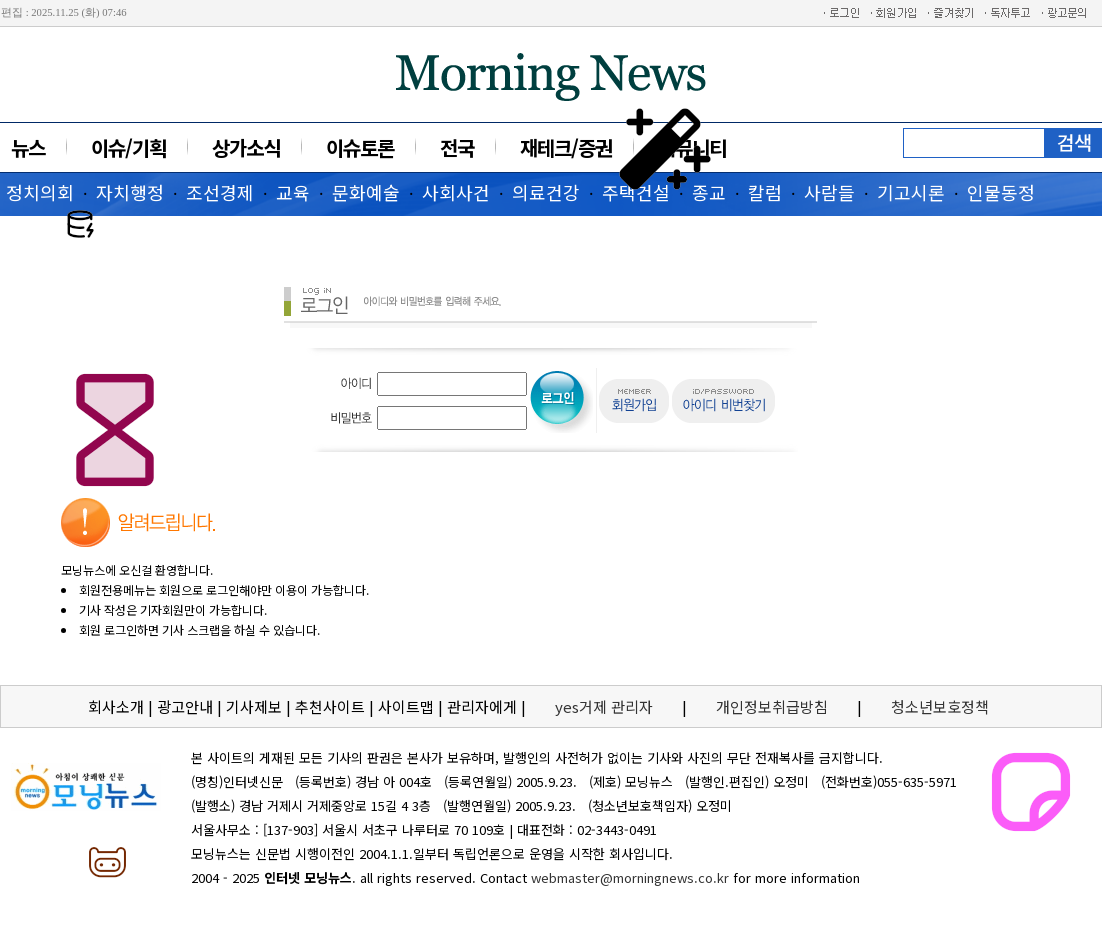 Image resolution: width=1102 pixels, height=947 pixels. I want to click on database with active or real-time processing, so click(80, 224).